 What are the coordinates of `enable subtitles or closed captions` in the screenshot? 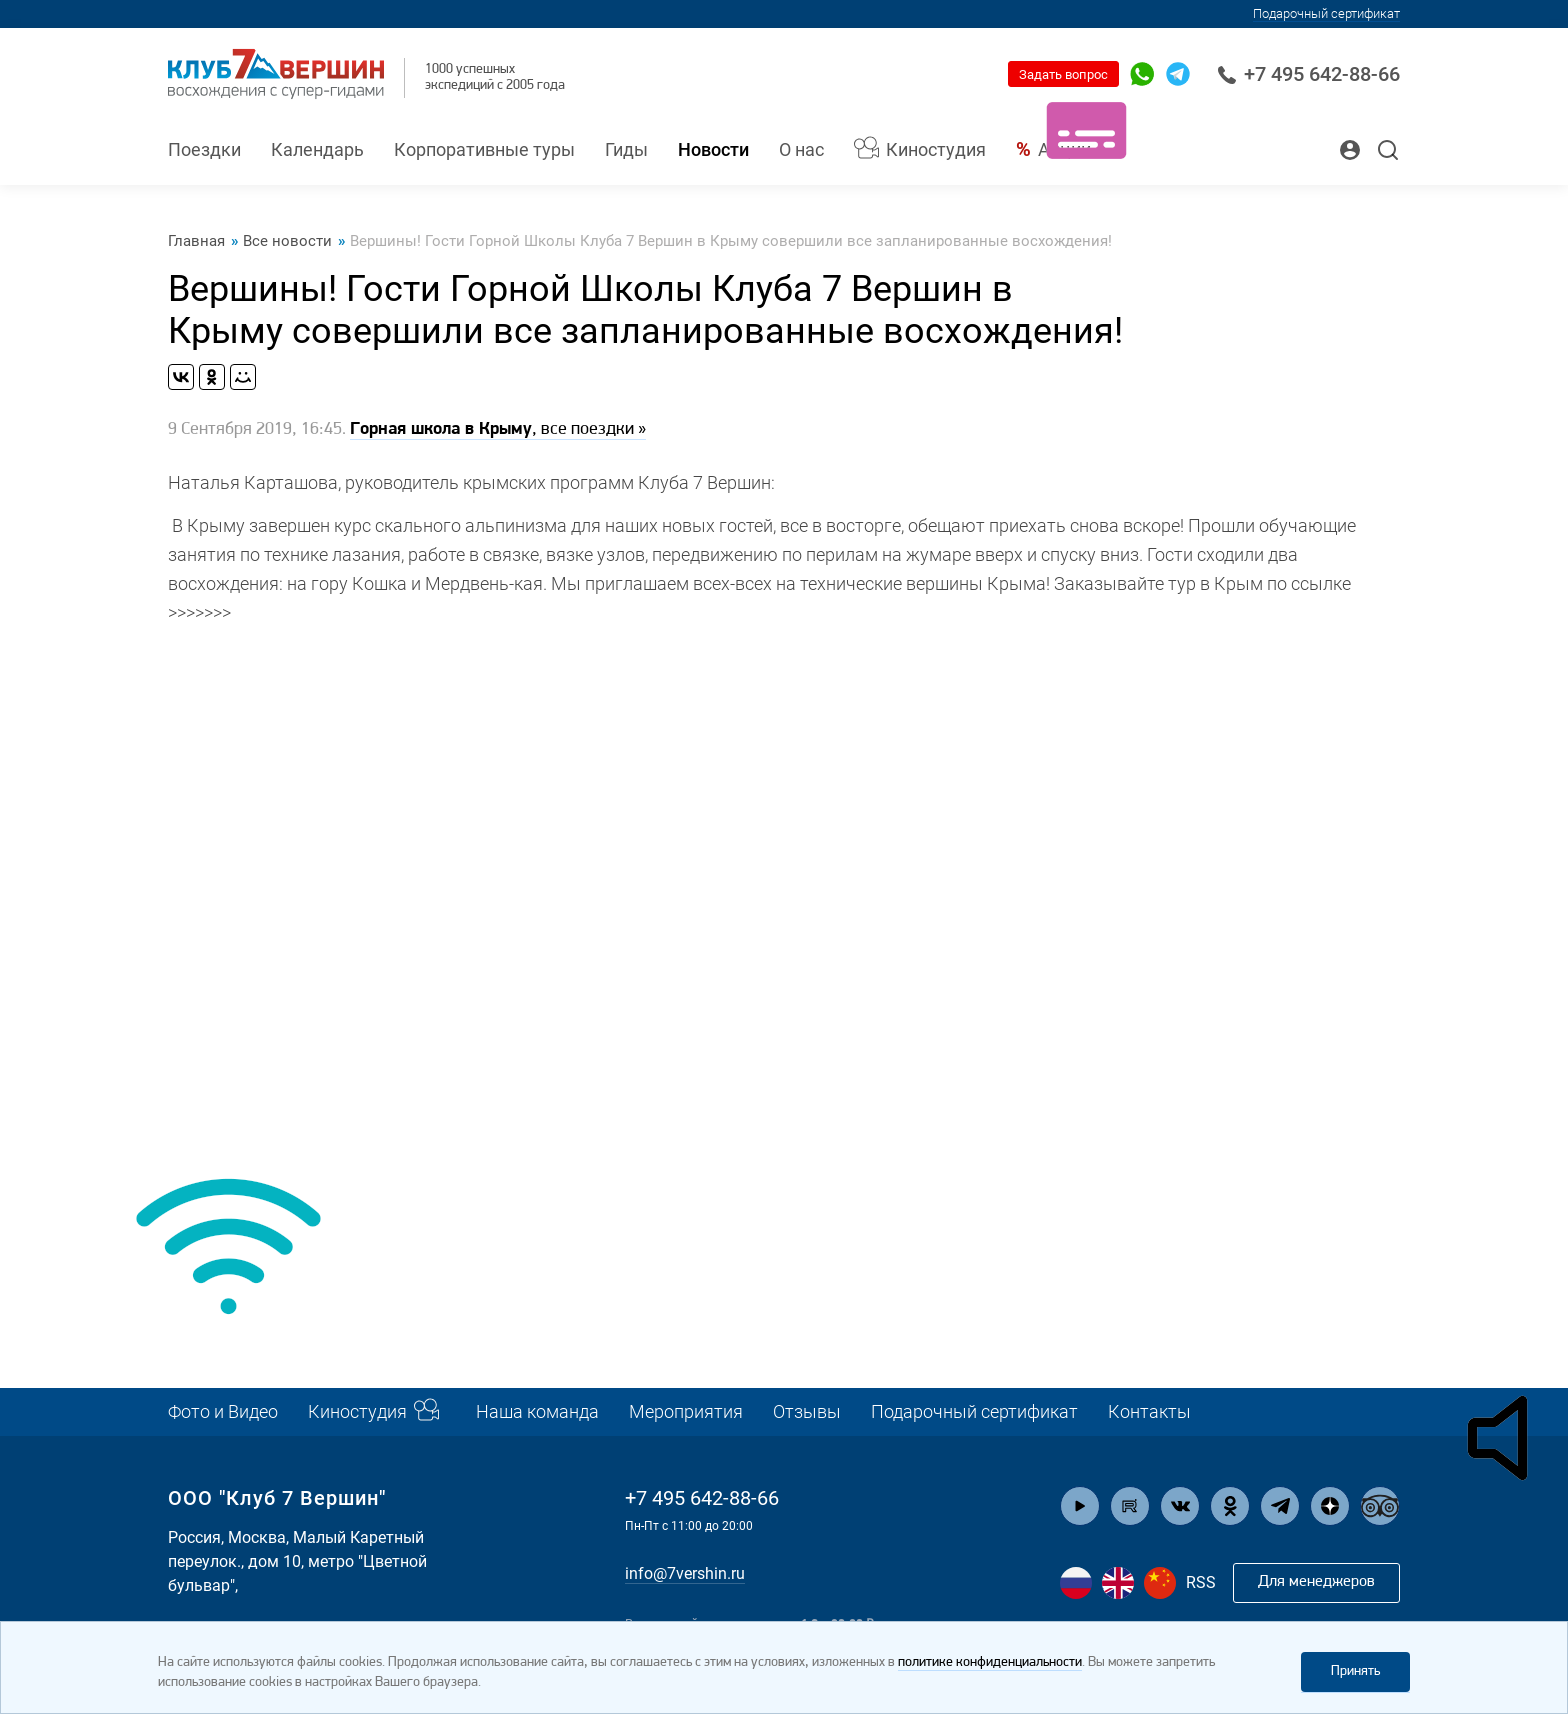 It's located at (1086, 130).